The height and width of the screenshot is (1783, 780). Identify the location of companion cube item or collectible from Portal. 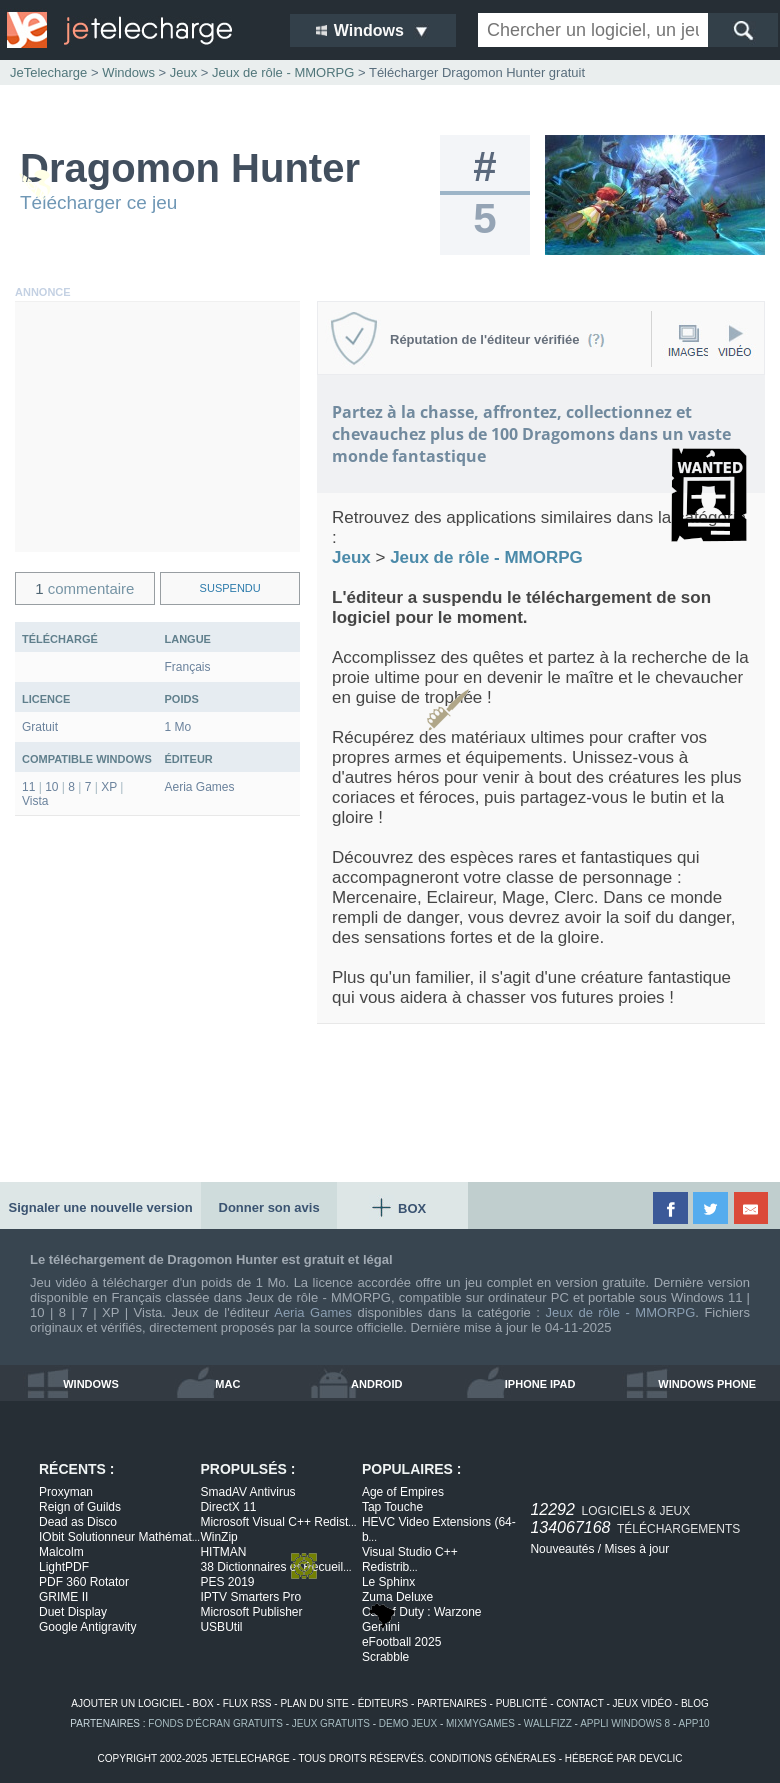
(304, 1566).